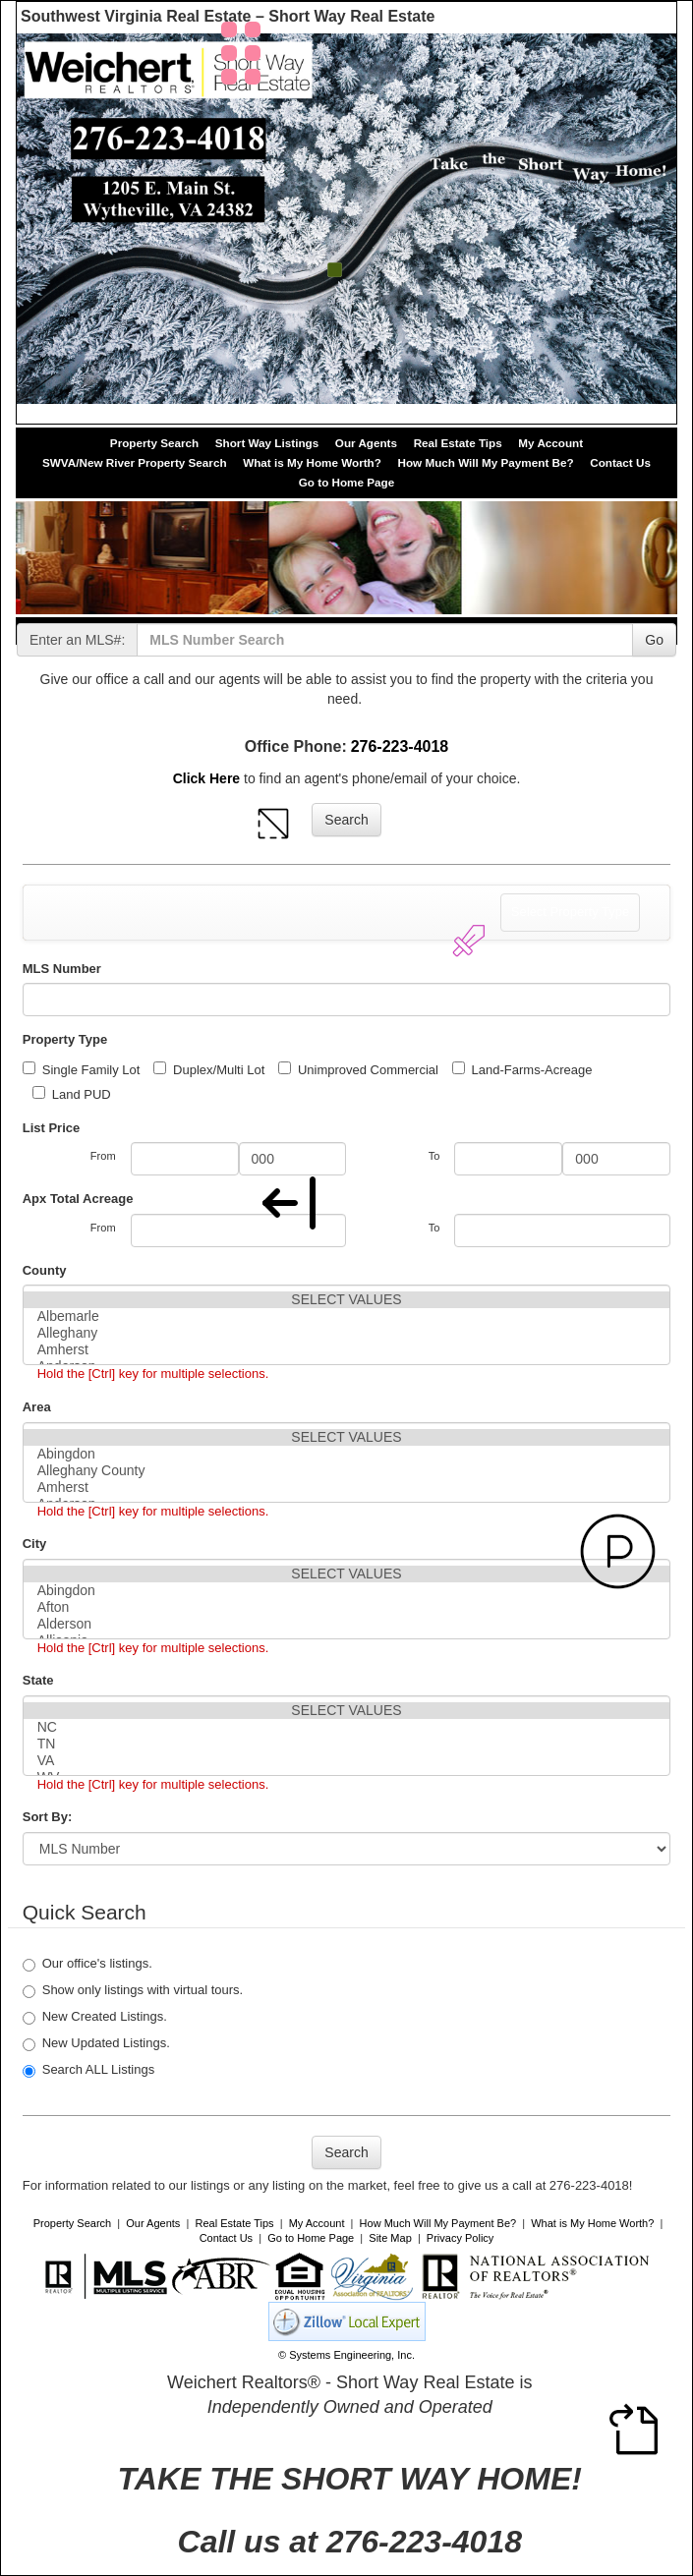  What do you see at coordinates (273, 824) in the screenshot?
I see `invert current selection` at bounding box center [273, 824].